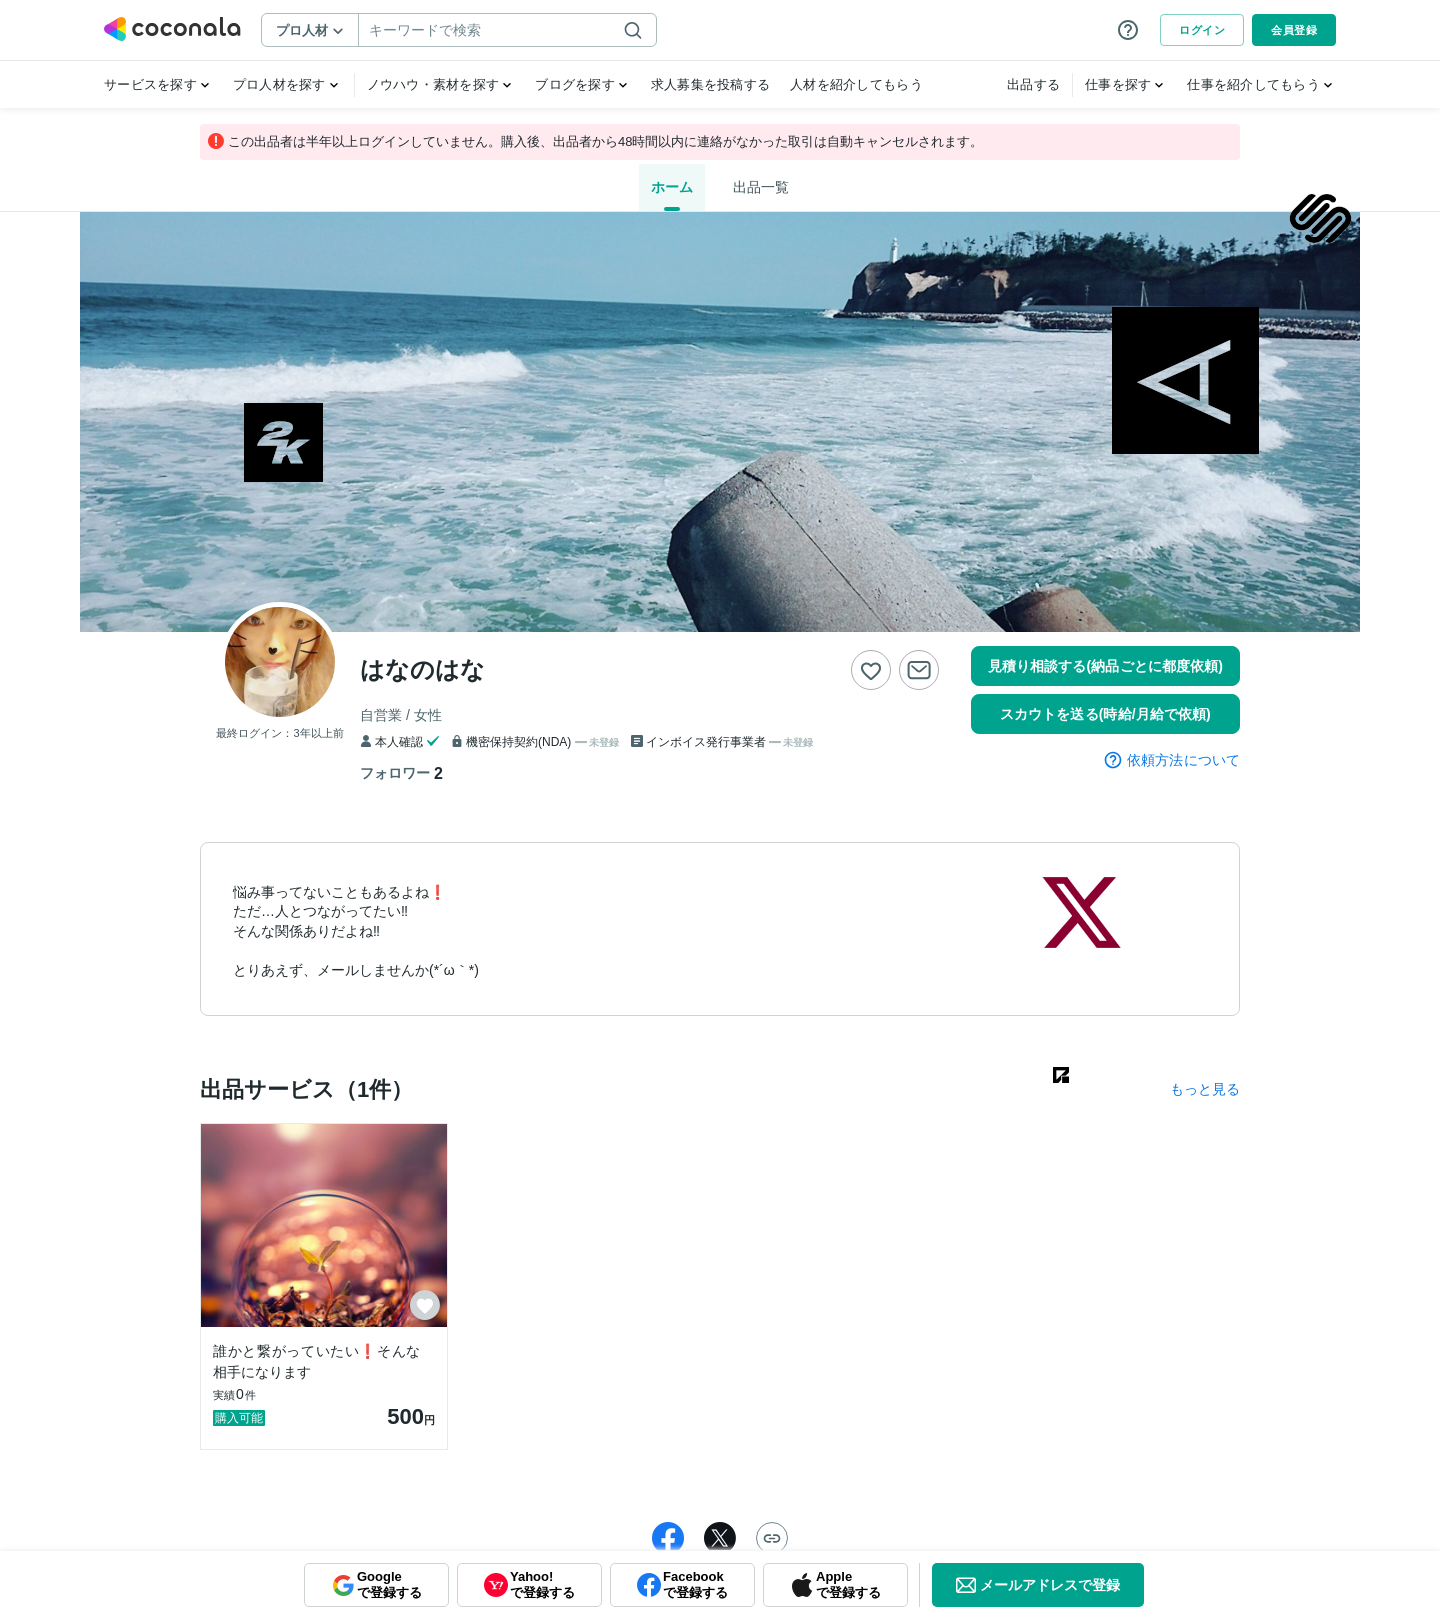 Image resolution: width=1440 pixels, height=1619 pixels. What do you see at coordinates (1061, 1075) in the screenshot?
I see `SPDX (Software Package Data Exchange) logo` at bounding box center [1061, 1075].